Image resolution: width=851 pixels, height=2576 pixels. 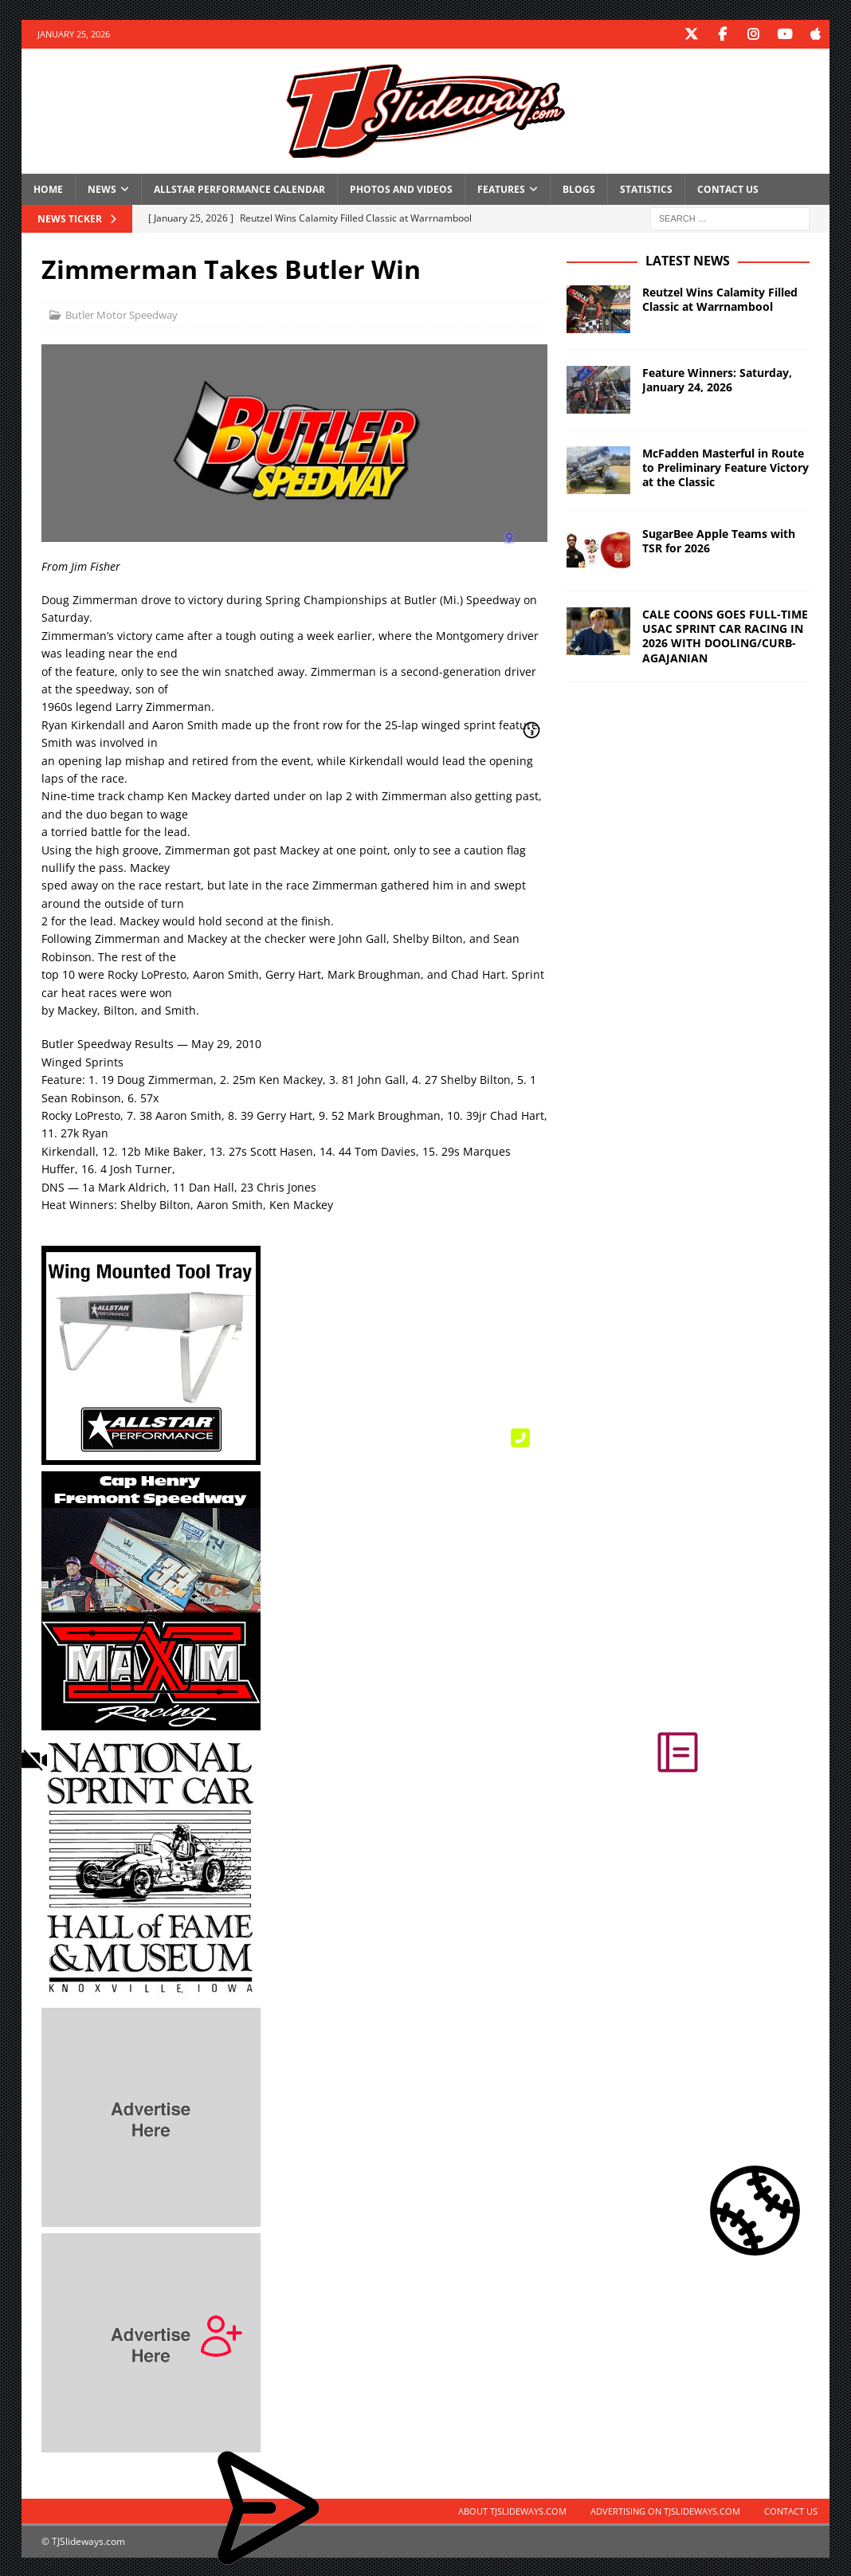 What do you see at coordinates (520, 1438) in the screenshot?
I see `make or receive a phone call` at bounding box center [520, 1438].